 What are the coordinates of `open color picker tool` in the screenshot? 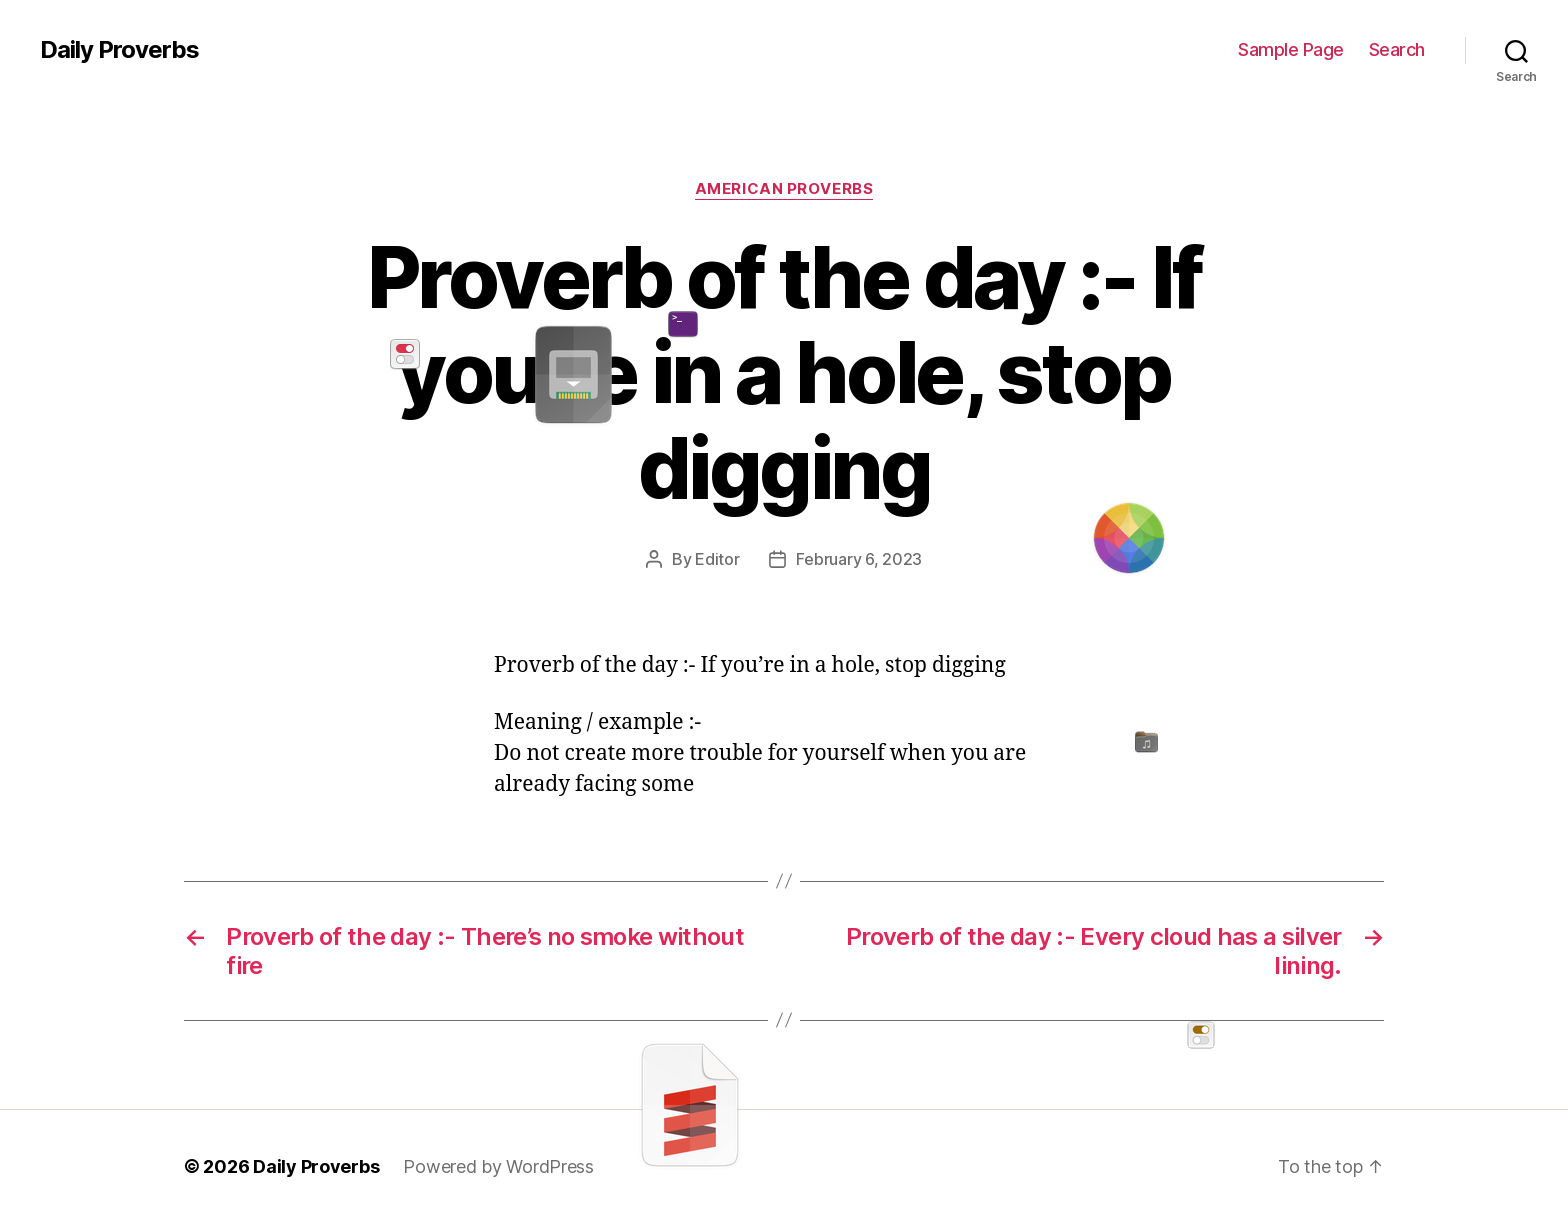 It's located at (1129, 538).